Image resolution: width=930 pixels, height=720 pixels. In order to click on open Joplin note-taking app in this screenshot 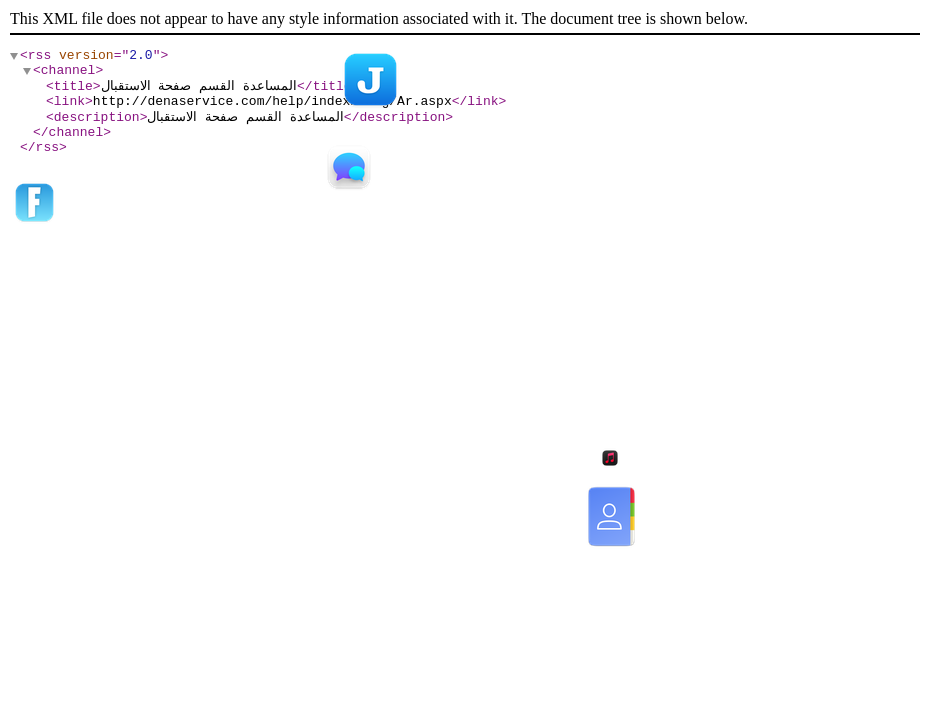, I will do `click(370, 79)`.